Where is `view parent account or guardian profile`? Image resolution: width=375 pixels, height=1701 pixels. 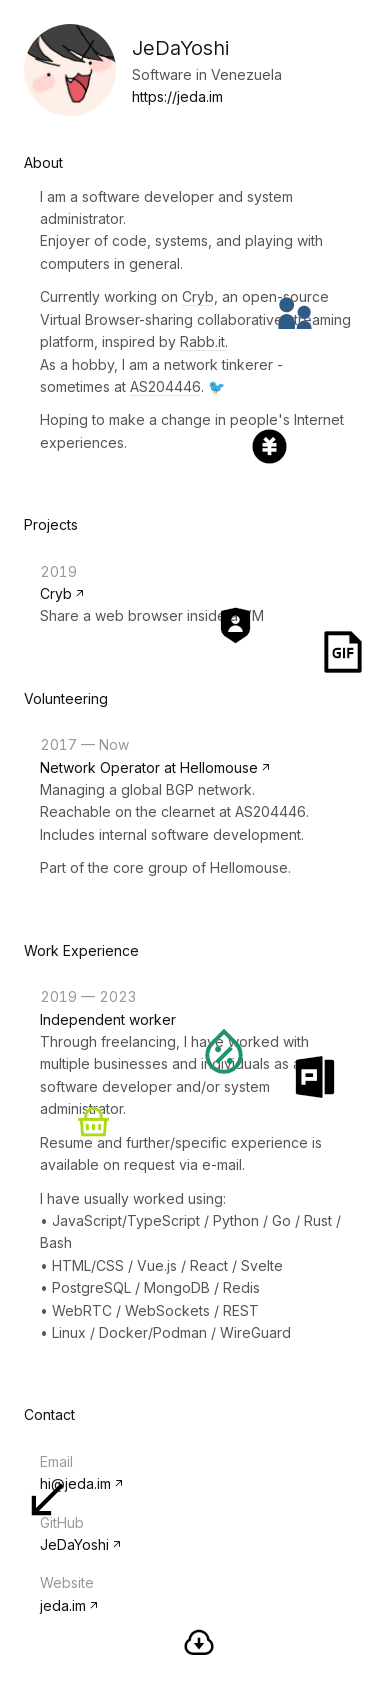 view parent account or guardian profile is located at coordinates (295, 314).